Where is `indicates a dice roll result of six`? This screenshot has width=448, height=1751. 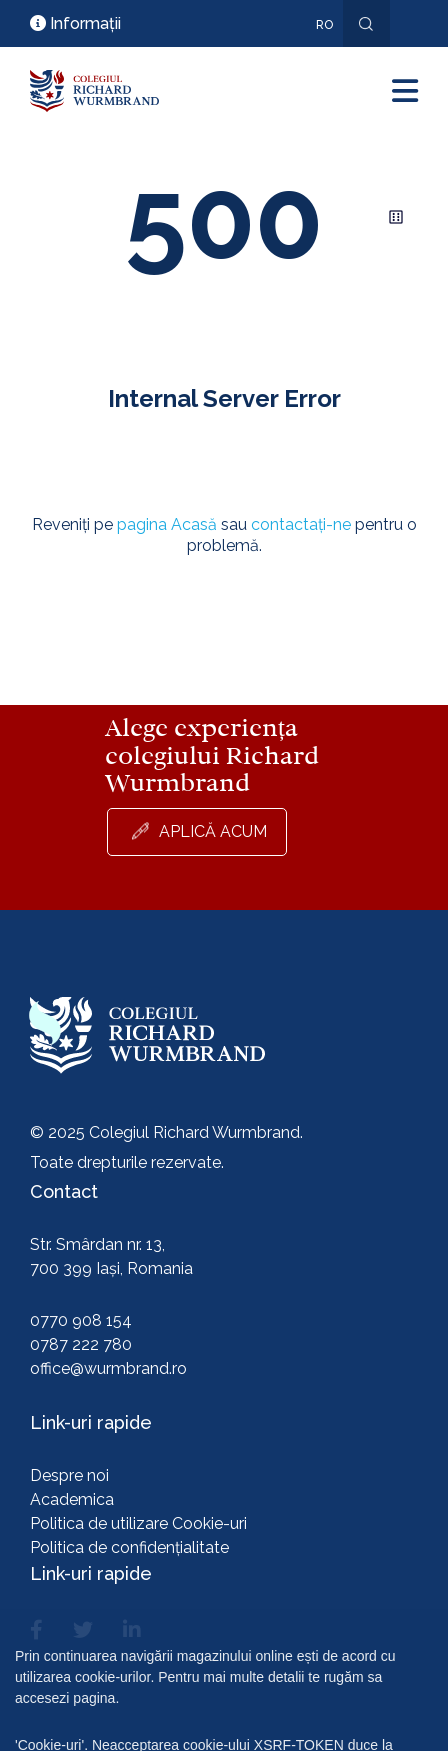 indicates a dice roll result of six is located at coordinates (396, 217).